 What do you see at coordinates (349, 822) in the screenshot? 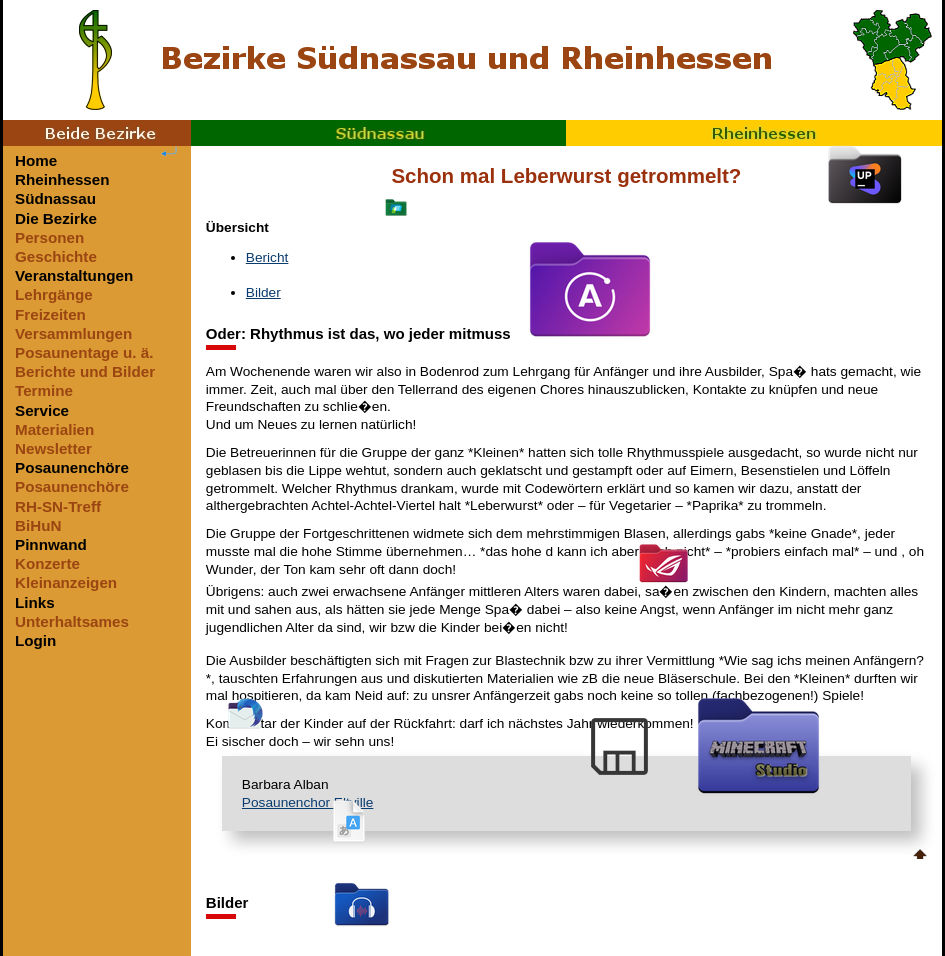
I see `a gettext translation file (.po/.pot)` at bounding box center [349, 822].